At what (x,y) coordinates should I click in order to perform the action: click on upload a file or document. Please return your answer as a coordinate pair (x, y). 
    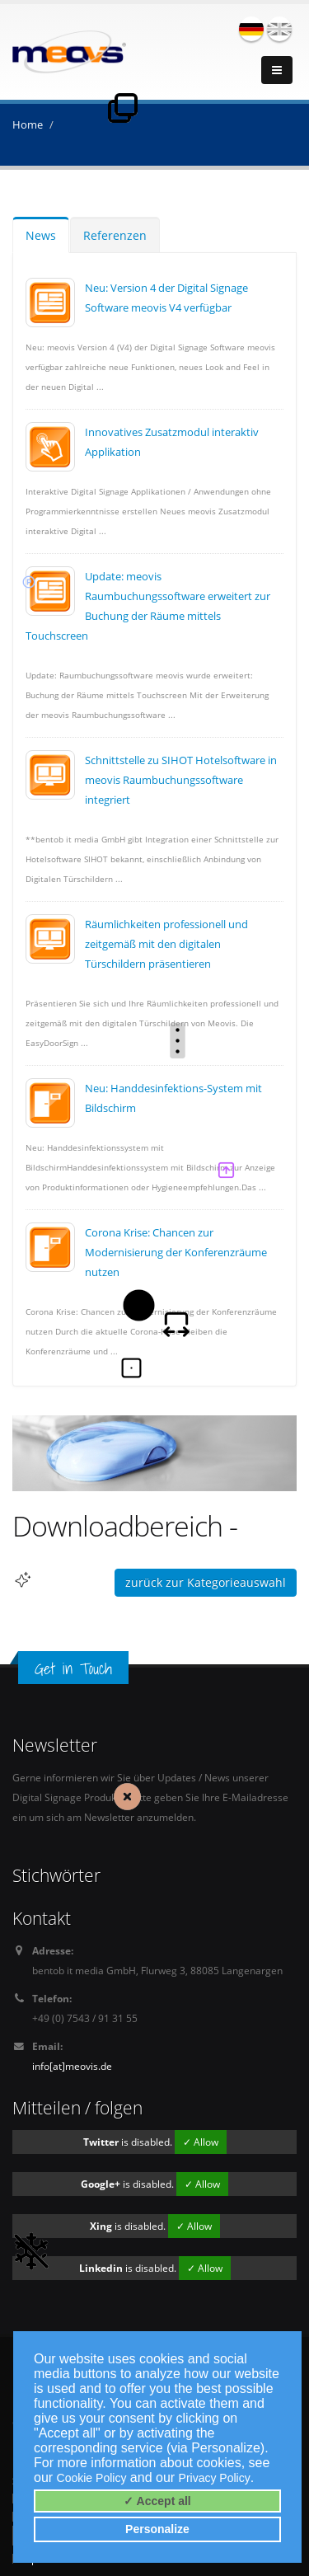
    Looking at the image, I should click on (226, 1170).